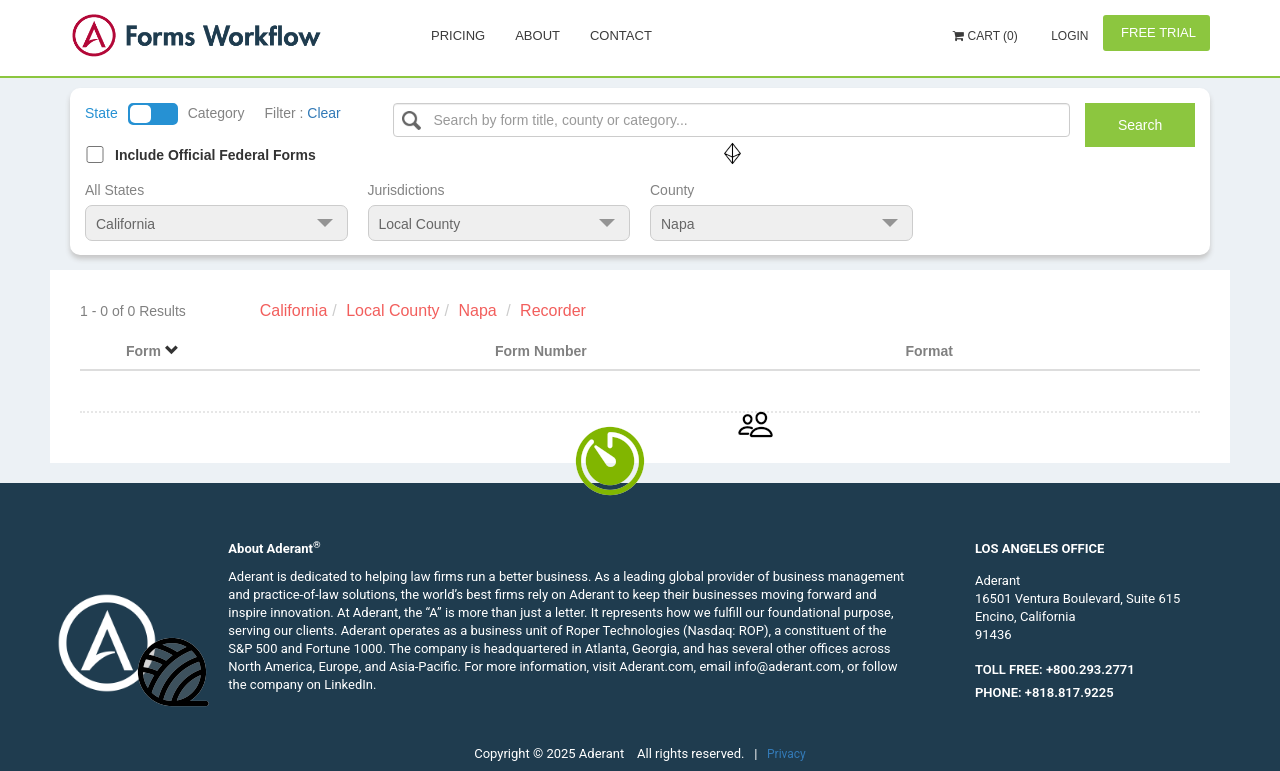 This screenshot has width=1280, height=771. What do you see at coordinates (732, 153) in the screenshot?
I see `view ethereum wallet or balance` at bounding box center [732, 153].